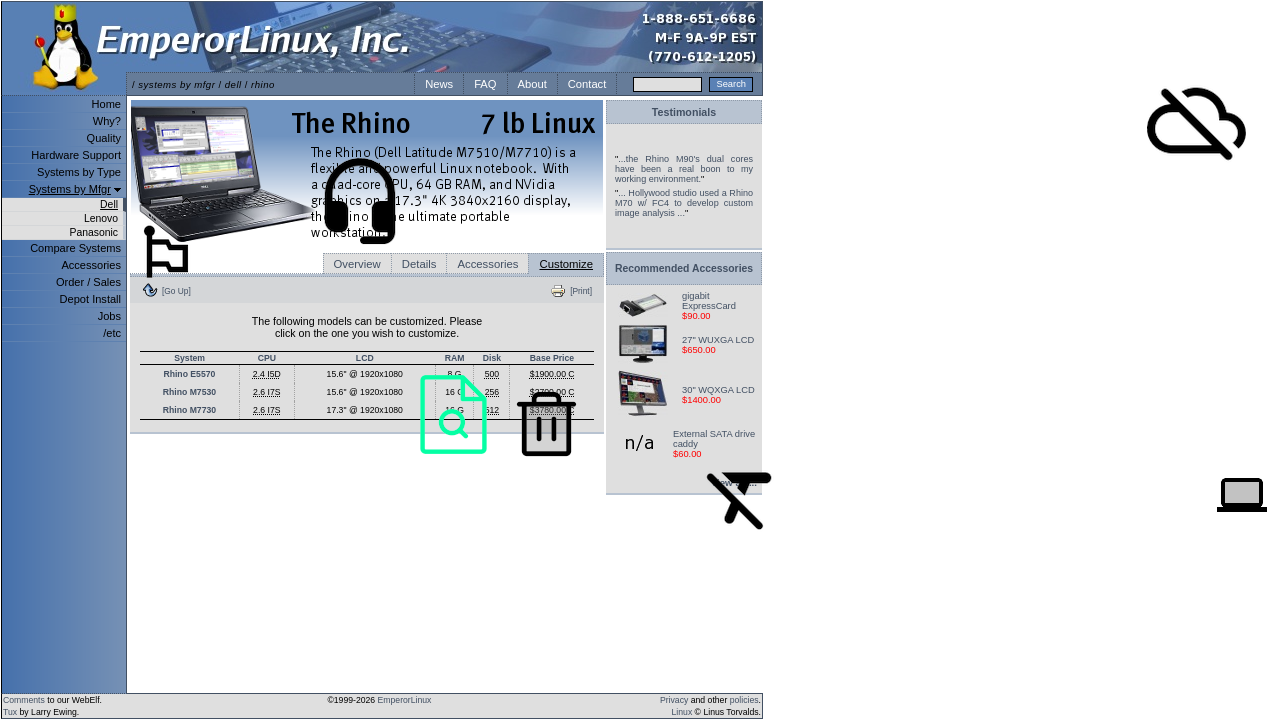 The height and width of the screenshot is (720, 1280). I want to click on search within a document, so click(453, 414).